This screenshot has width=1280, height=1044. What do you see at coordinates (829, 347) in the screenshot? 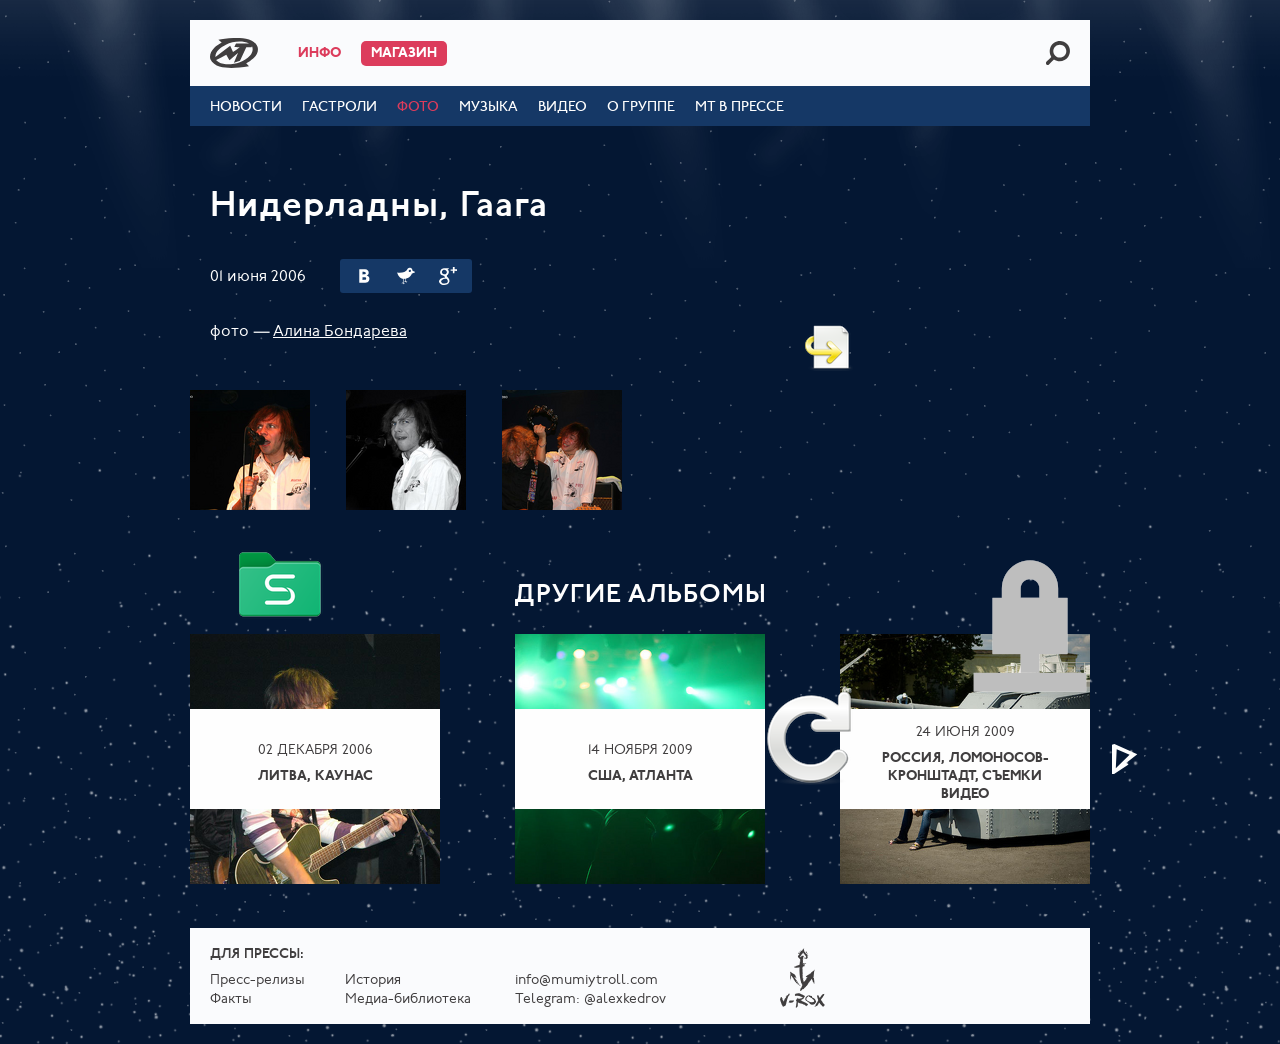
I see `revert document to previous version` at bounding box center [829, 347].